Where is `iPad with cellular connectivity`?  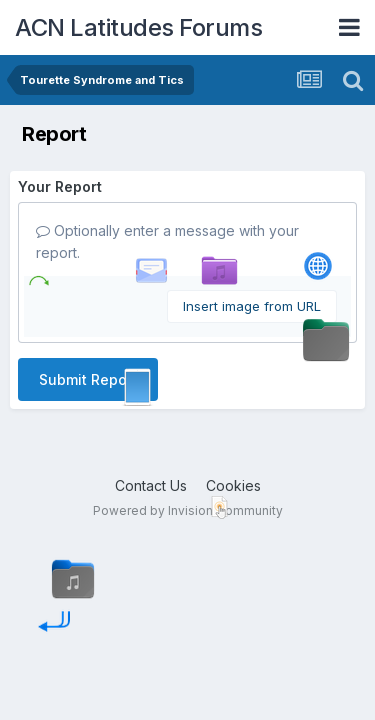
iPad with cellular connectivity is located at coordinates (137, 387).